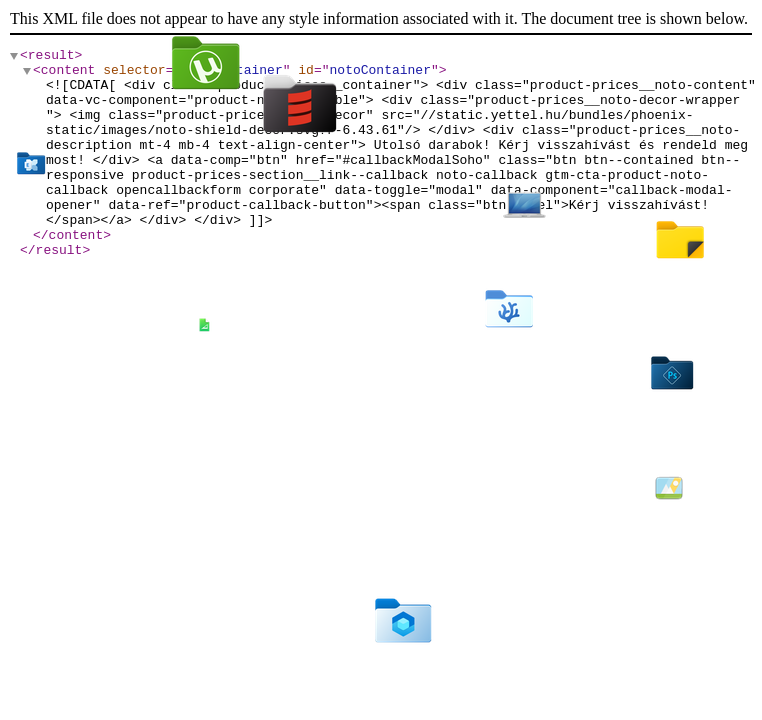  I want to click on open a UI designer or interface builder file, so click(220, 325).